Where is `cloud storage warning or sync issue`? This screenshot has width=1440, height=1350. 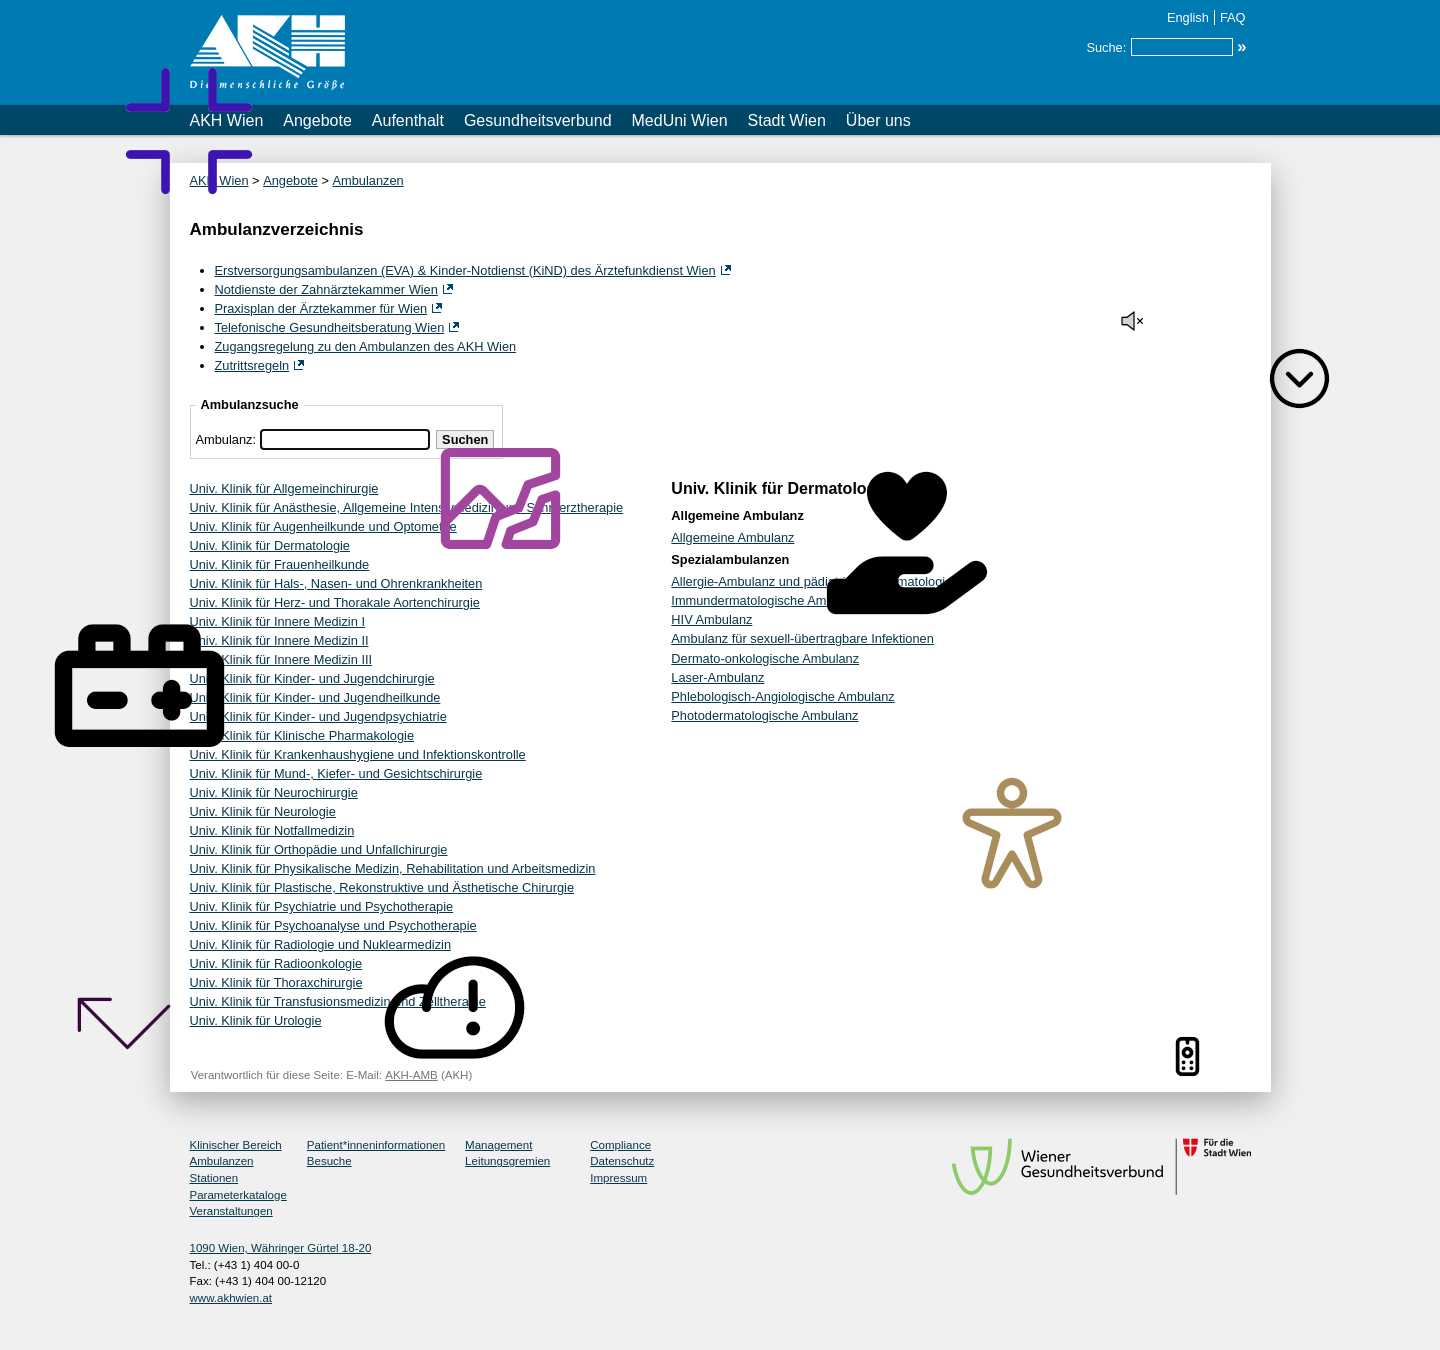
cloud storage warning or sync issue is located at coordinates (454, 1007).